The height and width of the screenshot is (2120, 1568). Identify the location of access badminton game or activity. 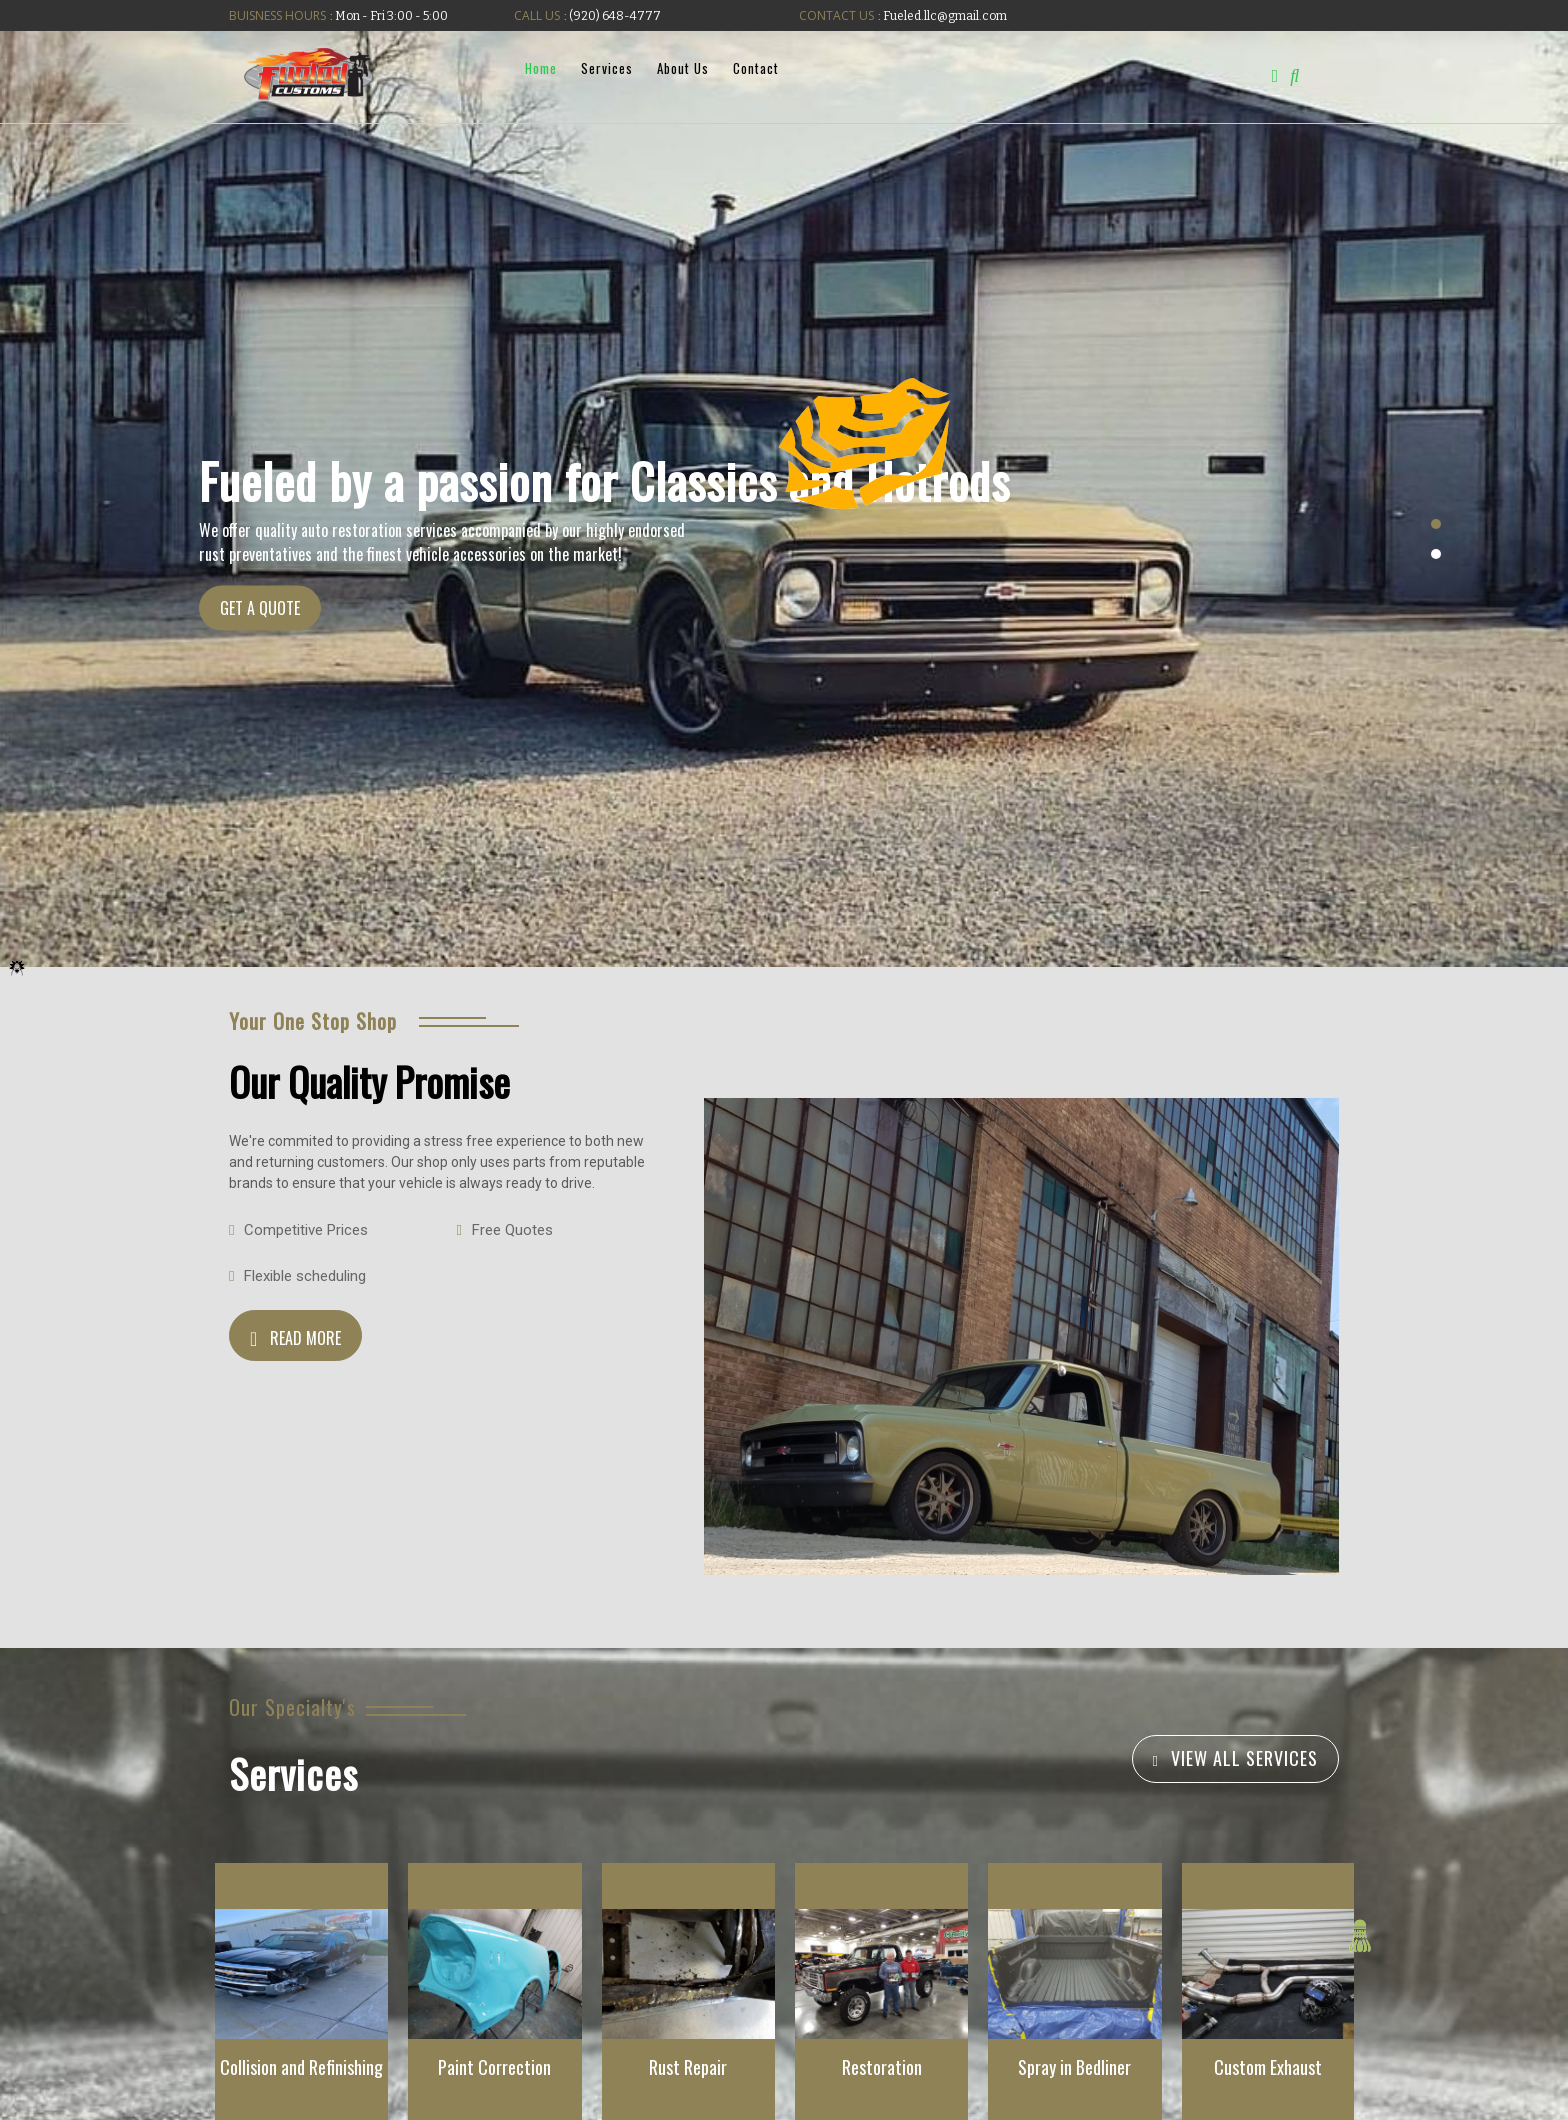
(1360, 1936).